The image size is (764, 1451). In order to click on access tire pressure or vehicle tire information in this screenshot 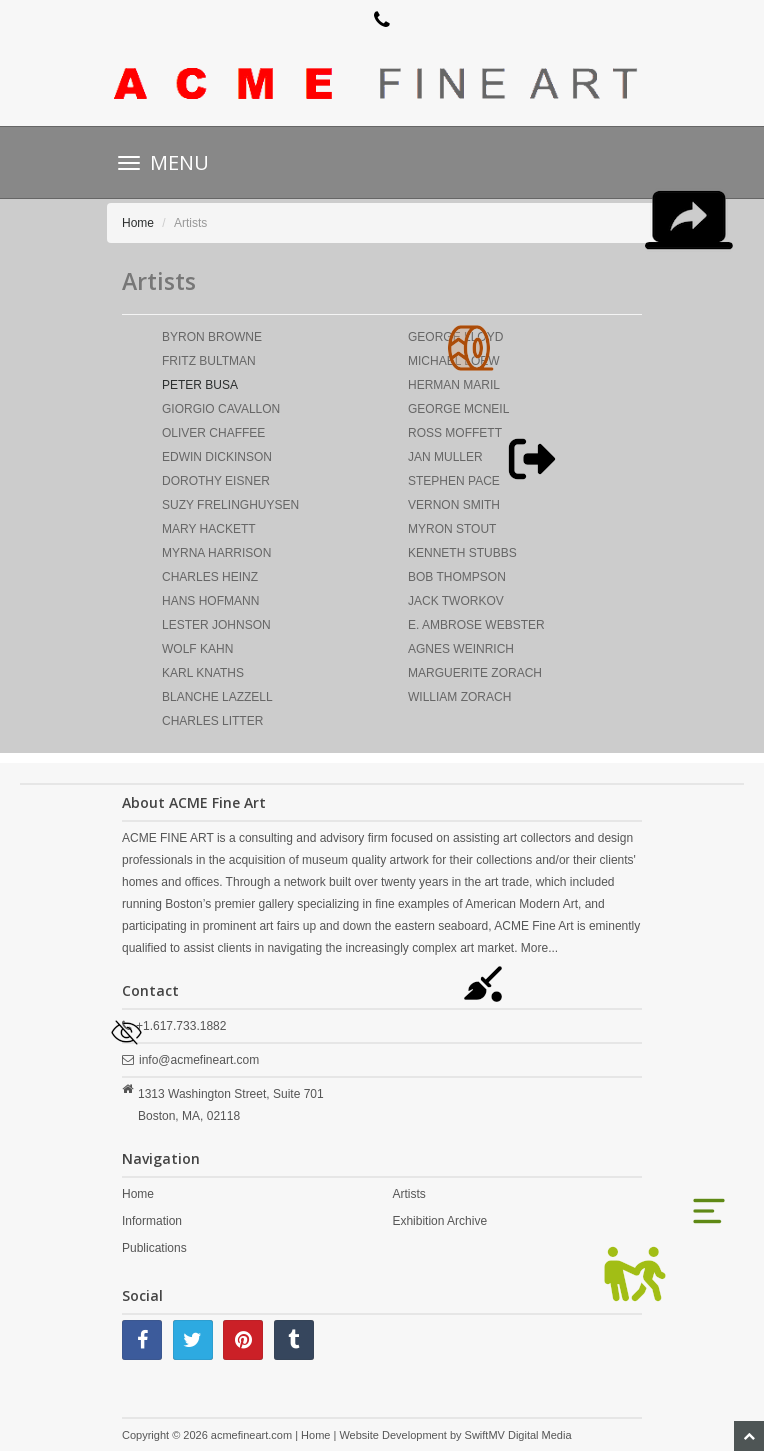, I will do `click(469, 348)`.